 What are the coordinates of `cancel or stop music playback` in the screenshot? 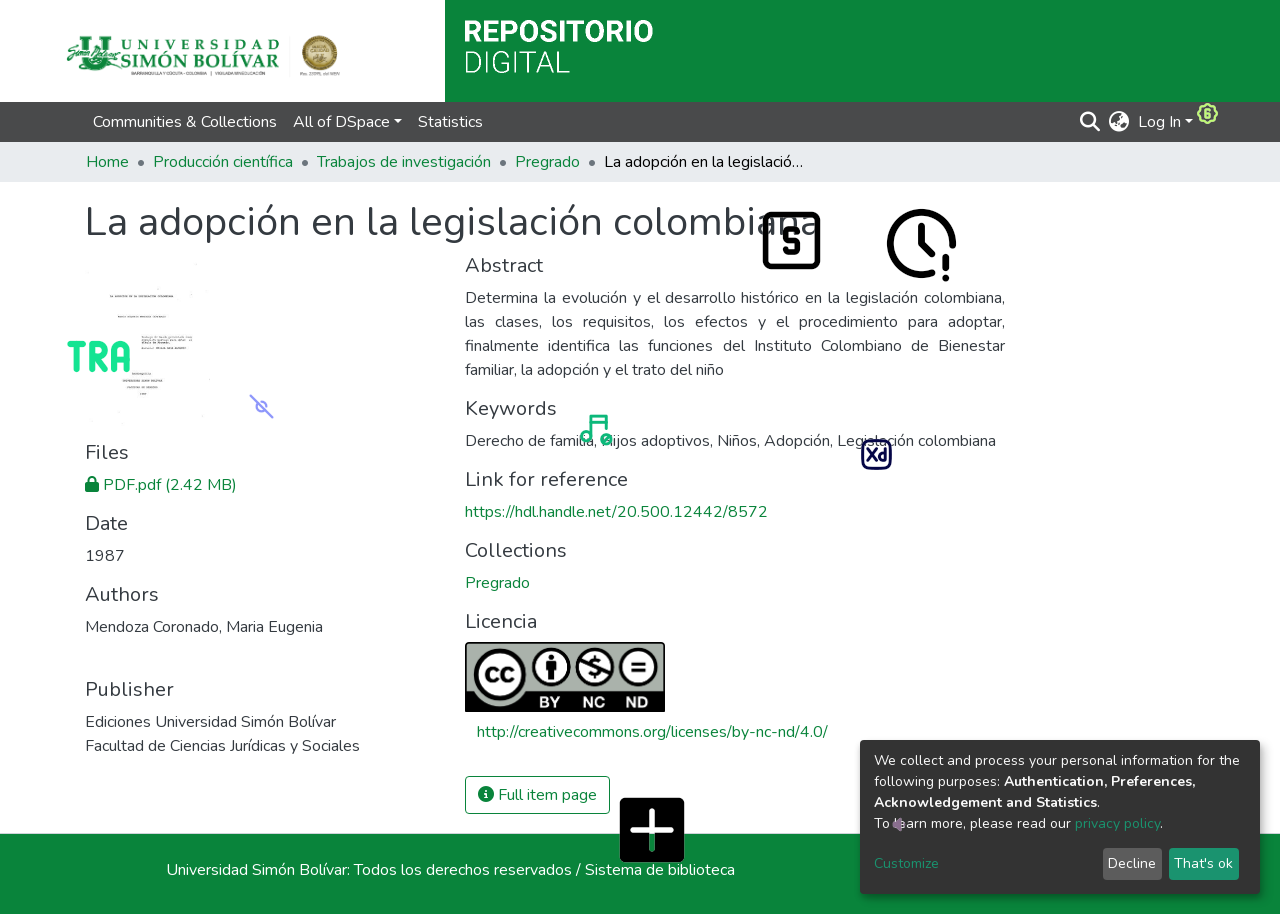 It's located at (595, 428).